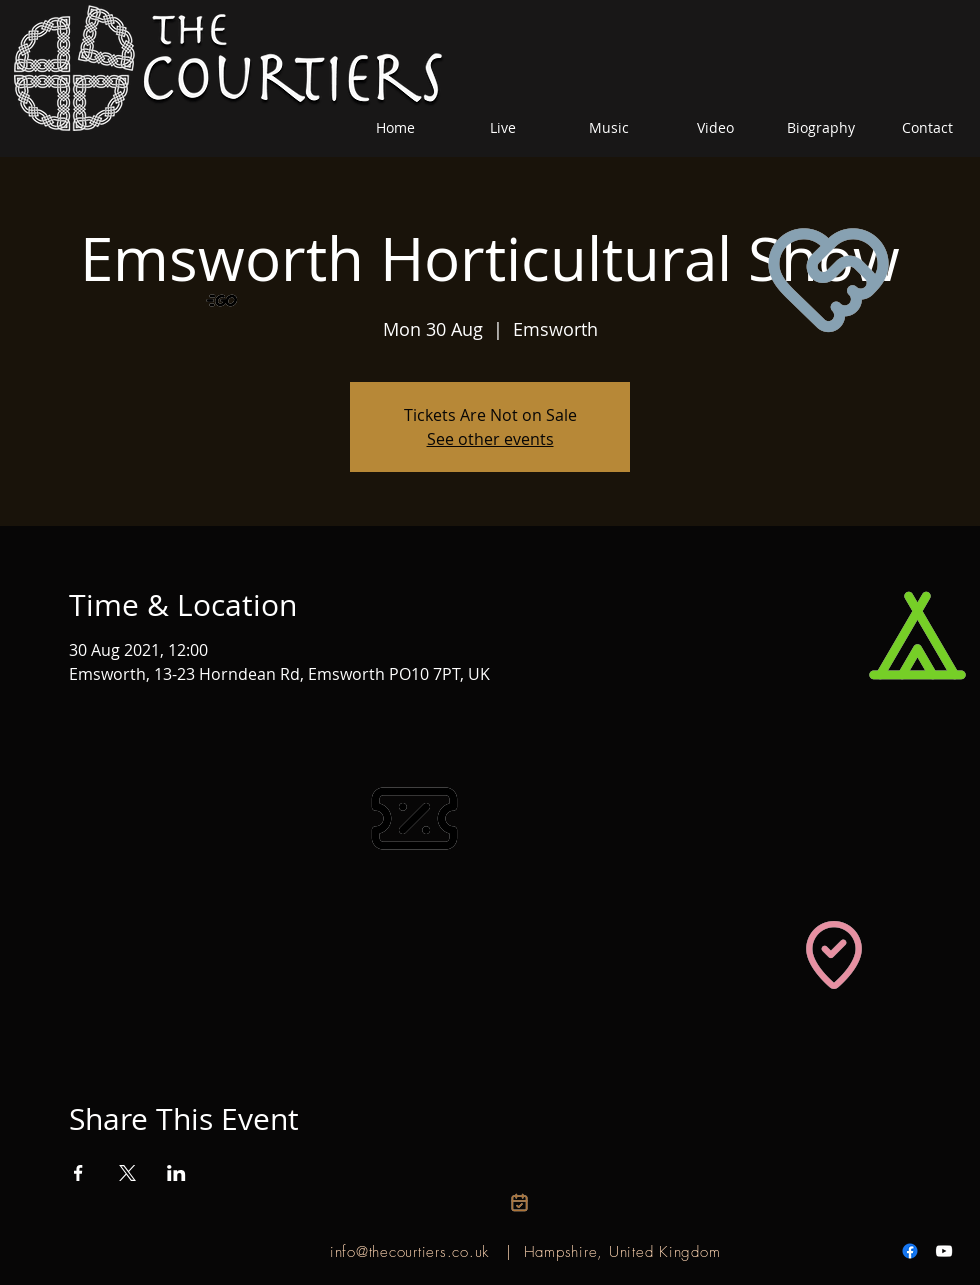  Describe the element at coordinates (519, 1202) in the screenshot. I see `confirm or complete a scheduled event` at that location.